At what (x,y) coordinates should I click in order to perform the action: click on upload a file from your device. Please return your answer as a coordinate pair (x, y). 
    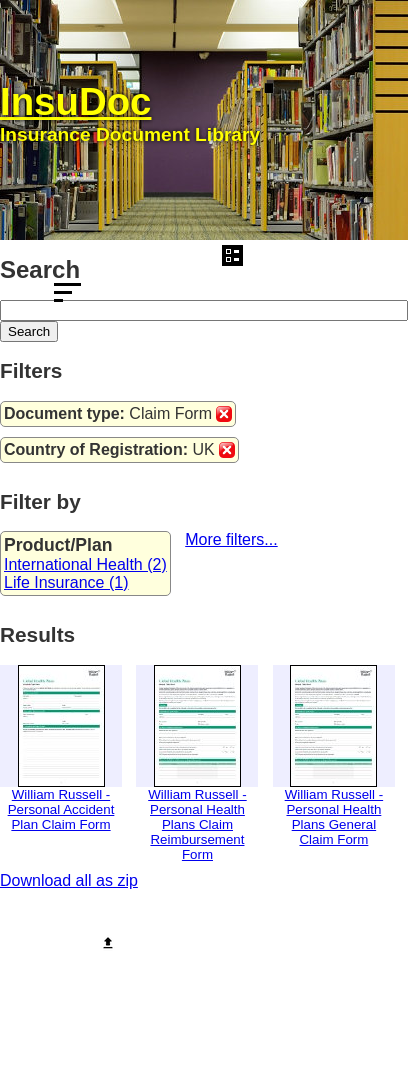
    Looking at the image, I should click on (108, 943).